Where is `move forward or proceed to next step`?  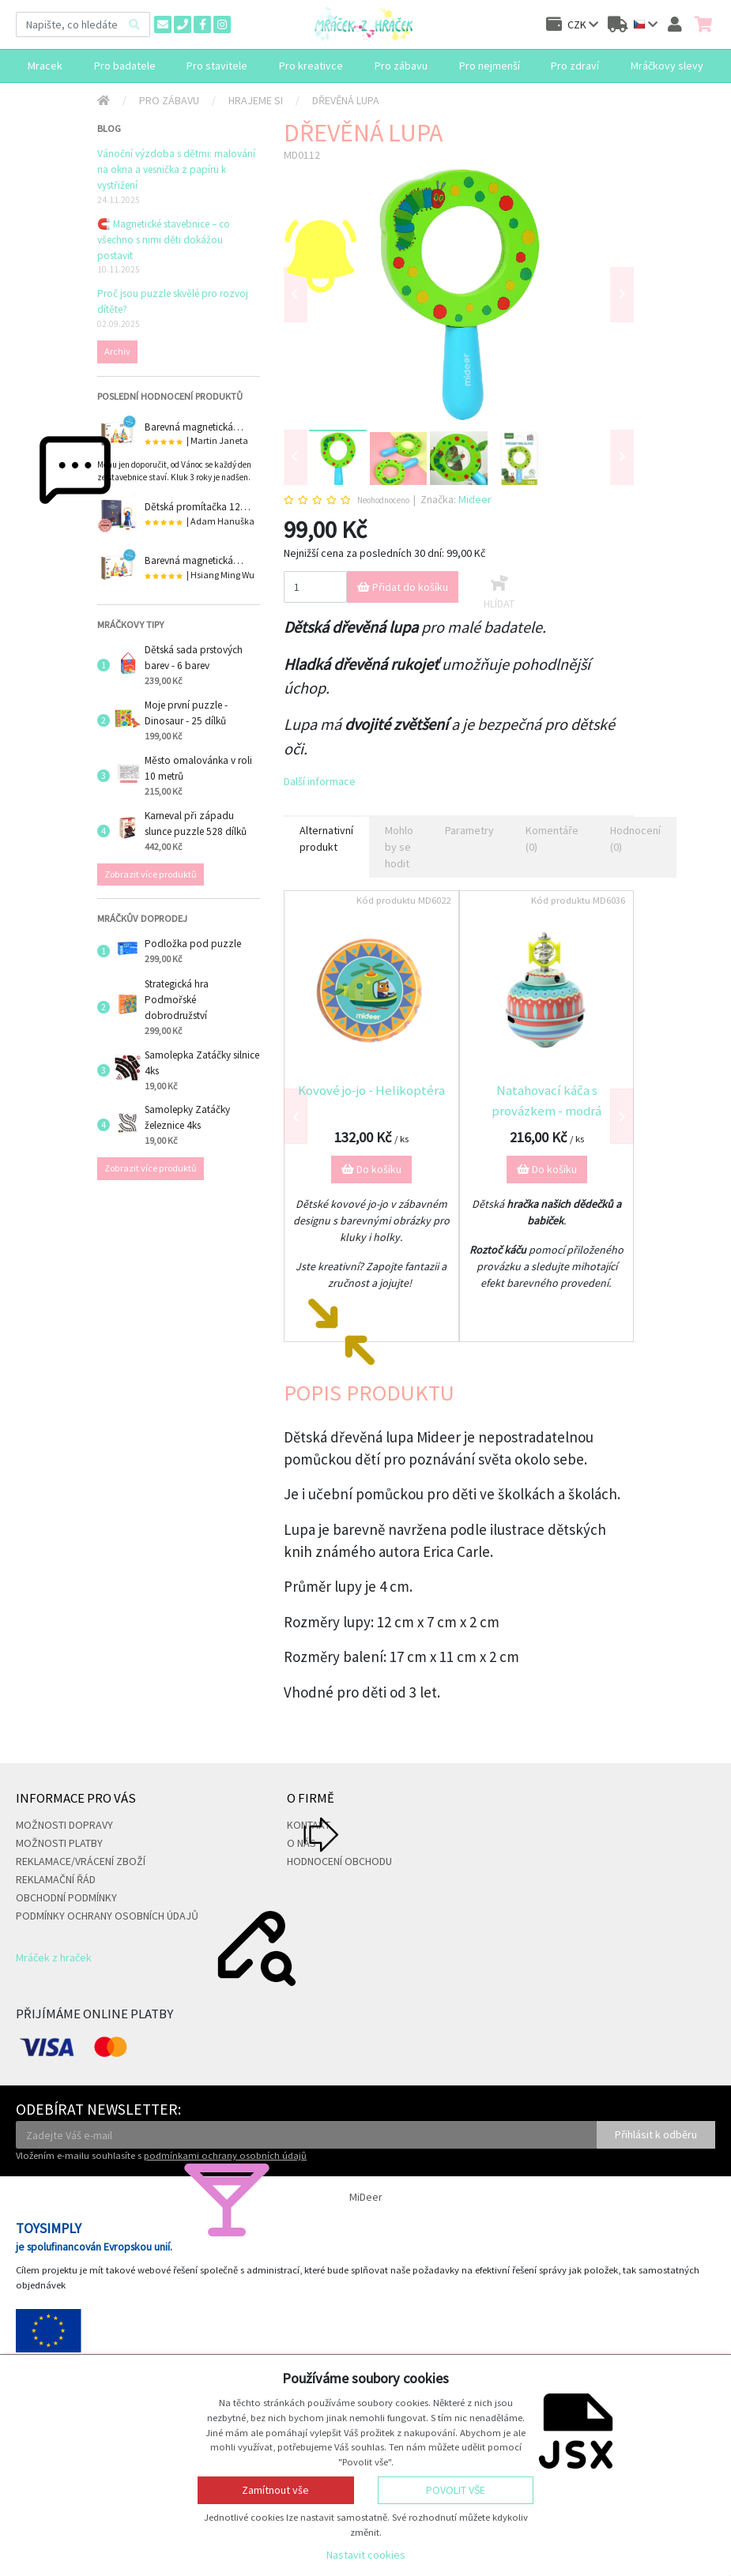 move forward or proceed to next step is located at coordinates (319, 1834).